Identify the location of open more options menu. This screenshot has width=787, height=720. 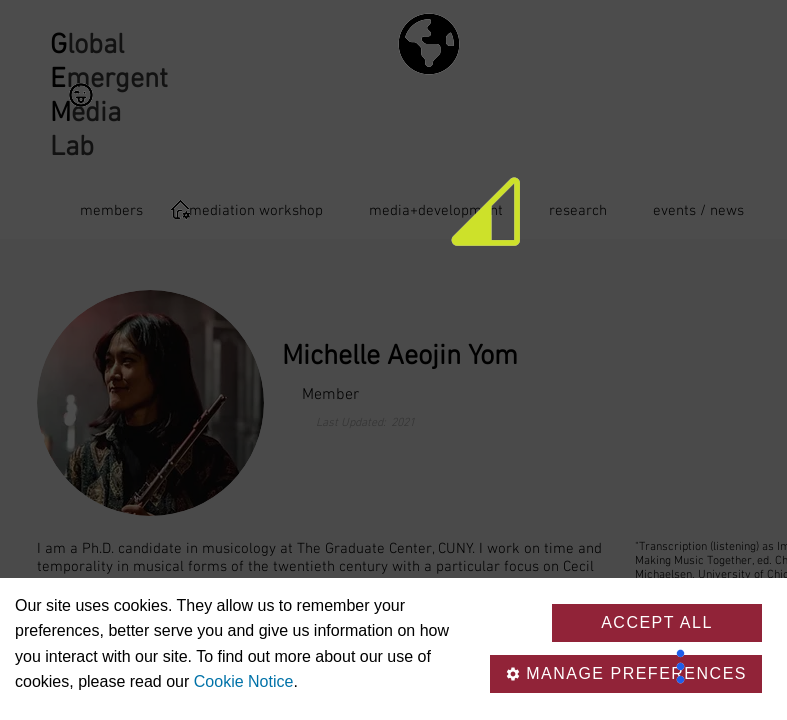
(680, 666).